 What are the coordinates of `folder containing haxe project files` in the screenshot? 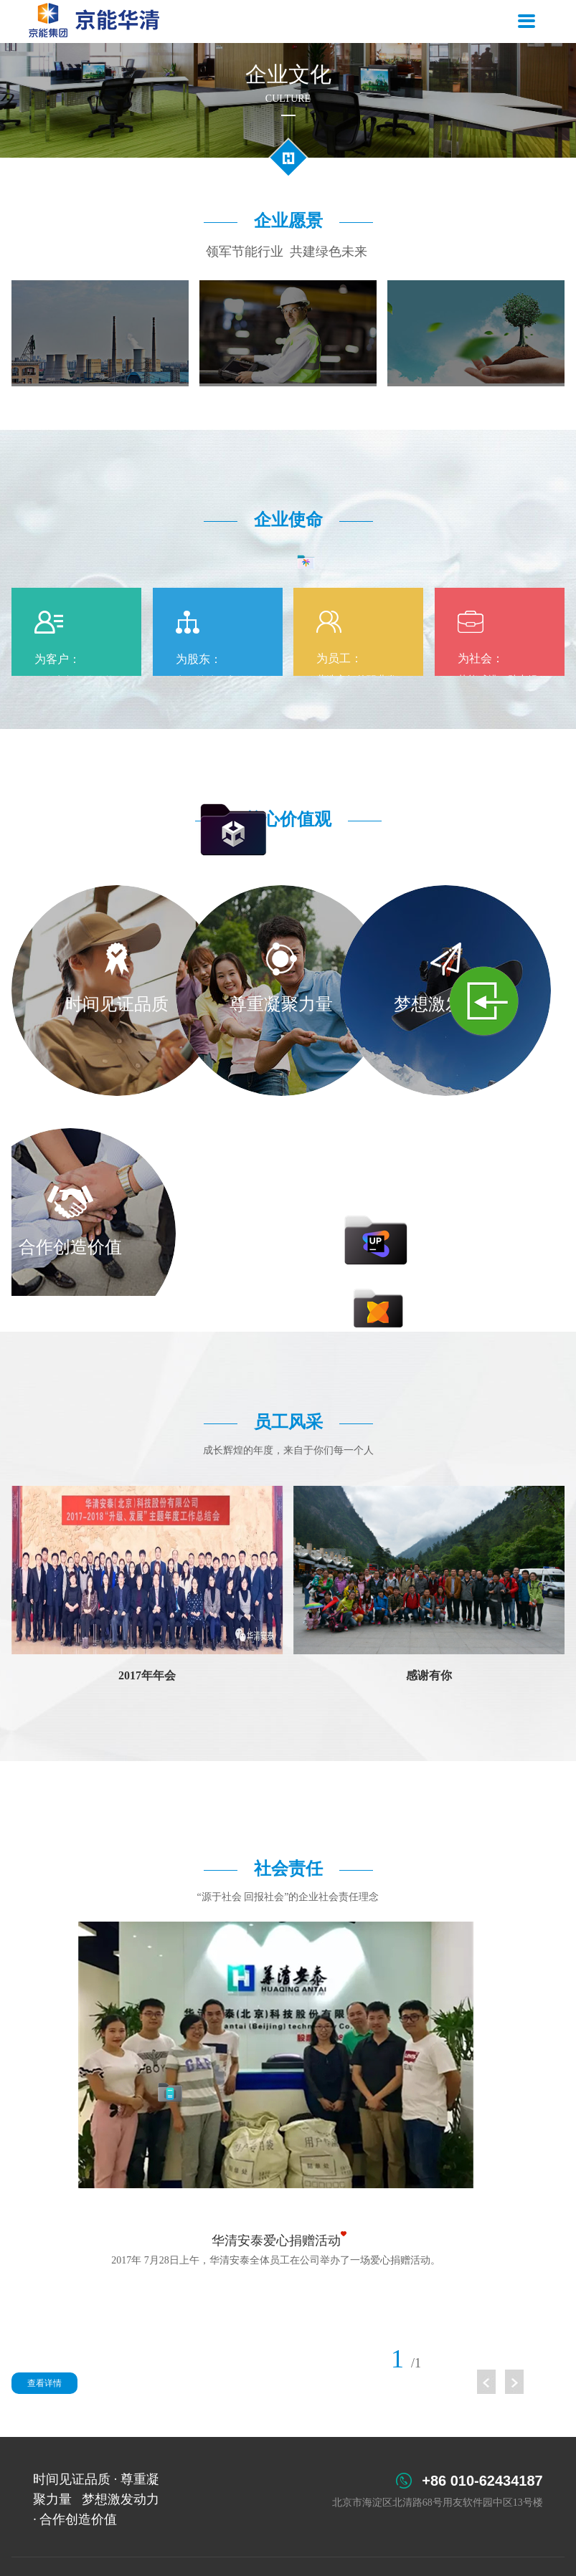 It's located at (378, 1310).